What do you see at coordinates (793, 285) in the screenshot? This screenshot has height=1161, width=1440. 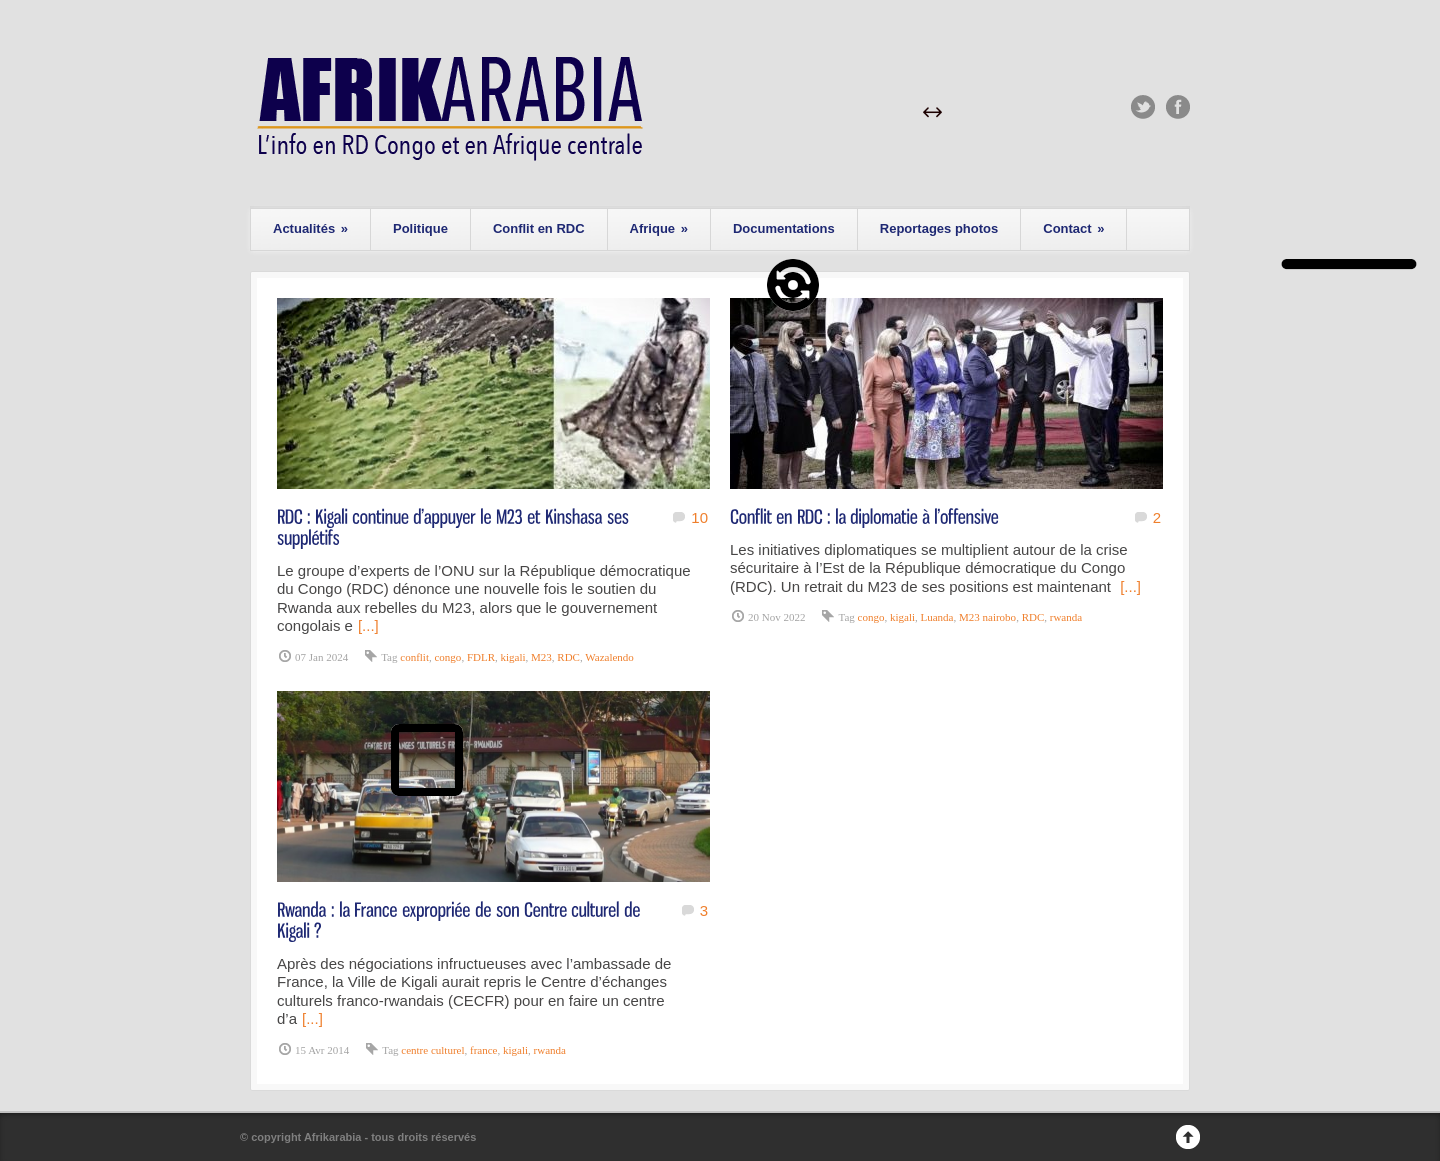 I see `reopen a closed issue` at bounding box center [793, 285].